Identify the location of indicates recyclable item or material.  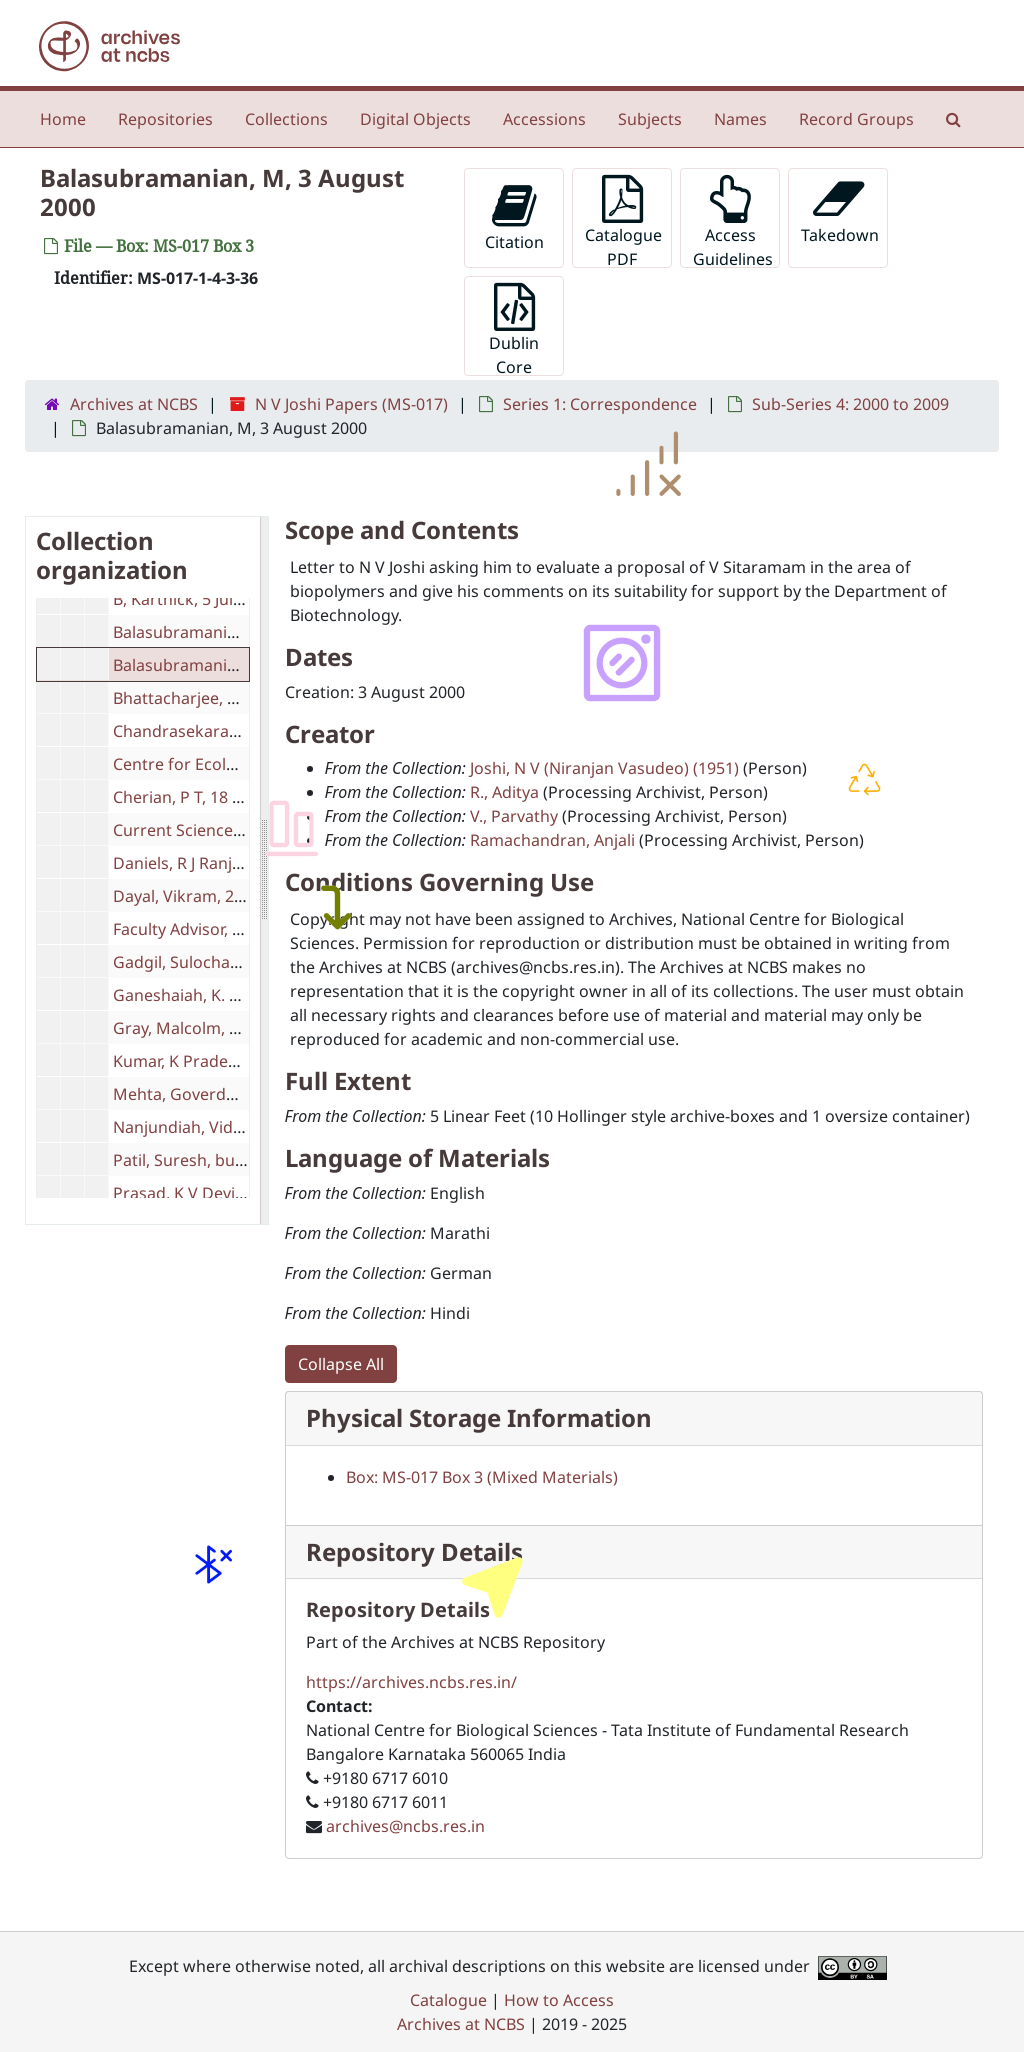
(864, 779).